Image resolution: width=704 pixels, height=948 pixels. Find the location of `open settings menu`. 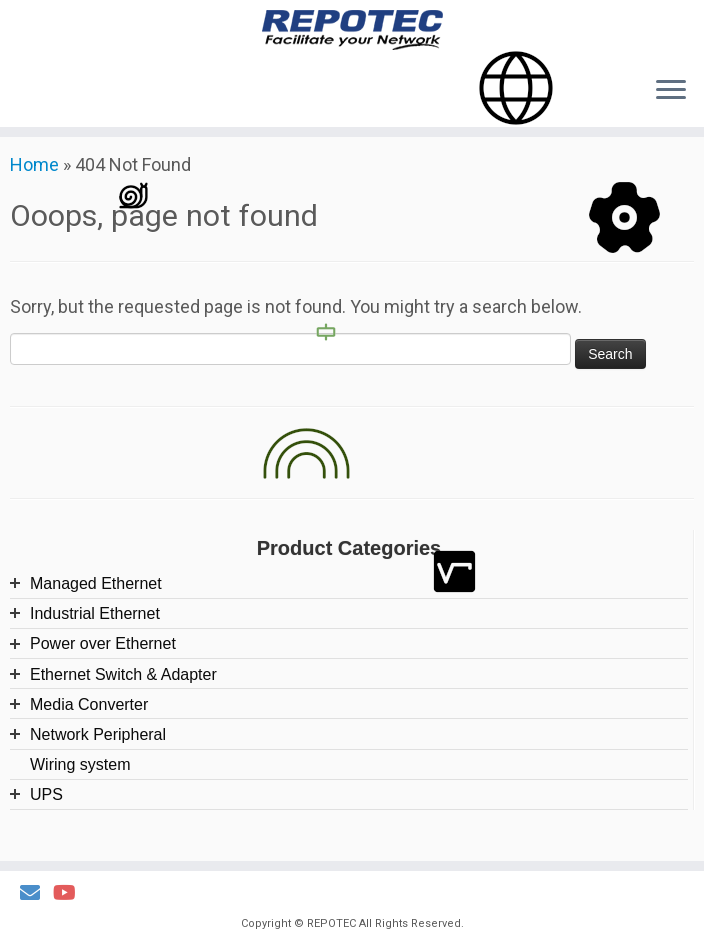

open settings menu is located at coordinates (624, 217).